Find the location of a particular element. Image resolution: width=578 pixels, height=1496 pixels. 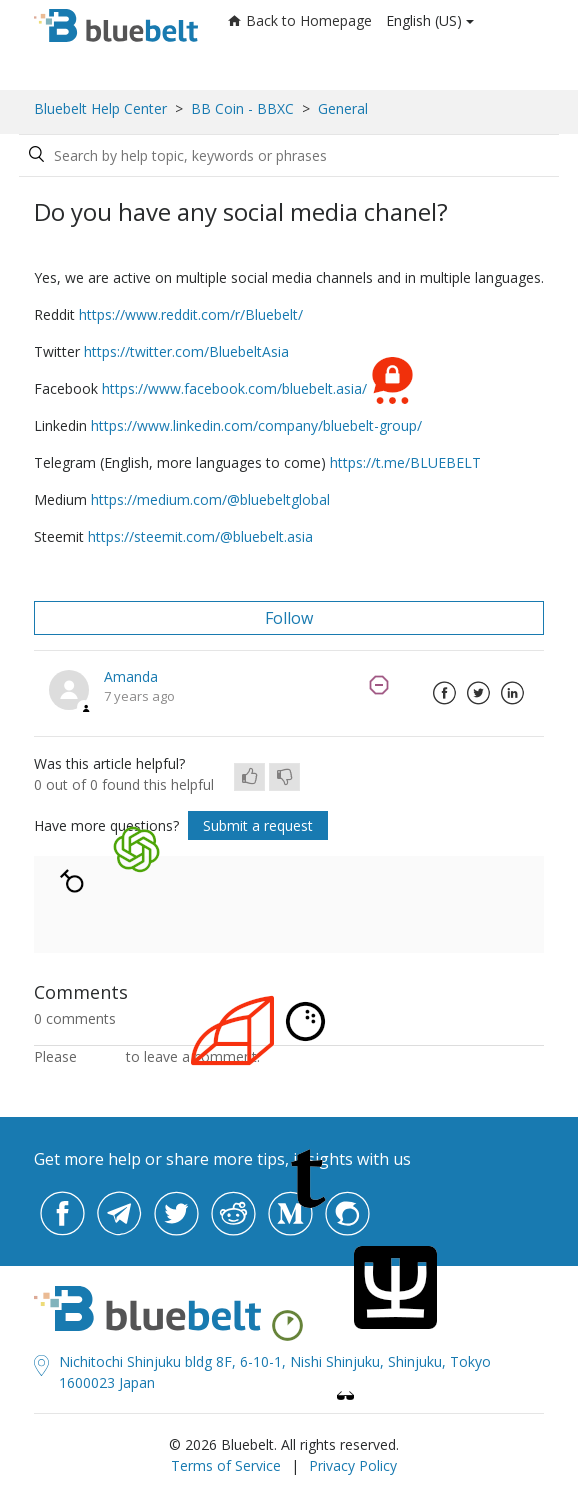

indicates spam or blocked content is located at coordinates (379, 685).